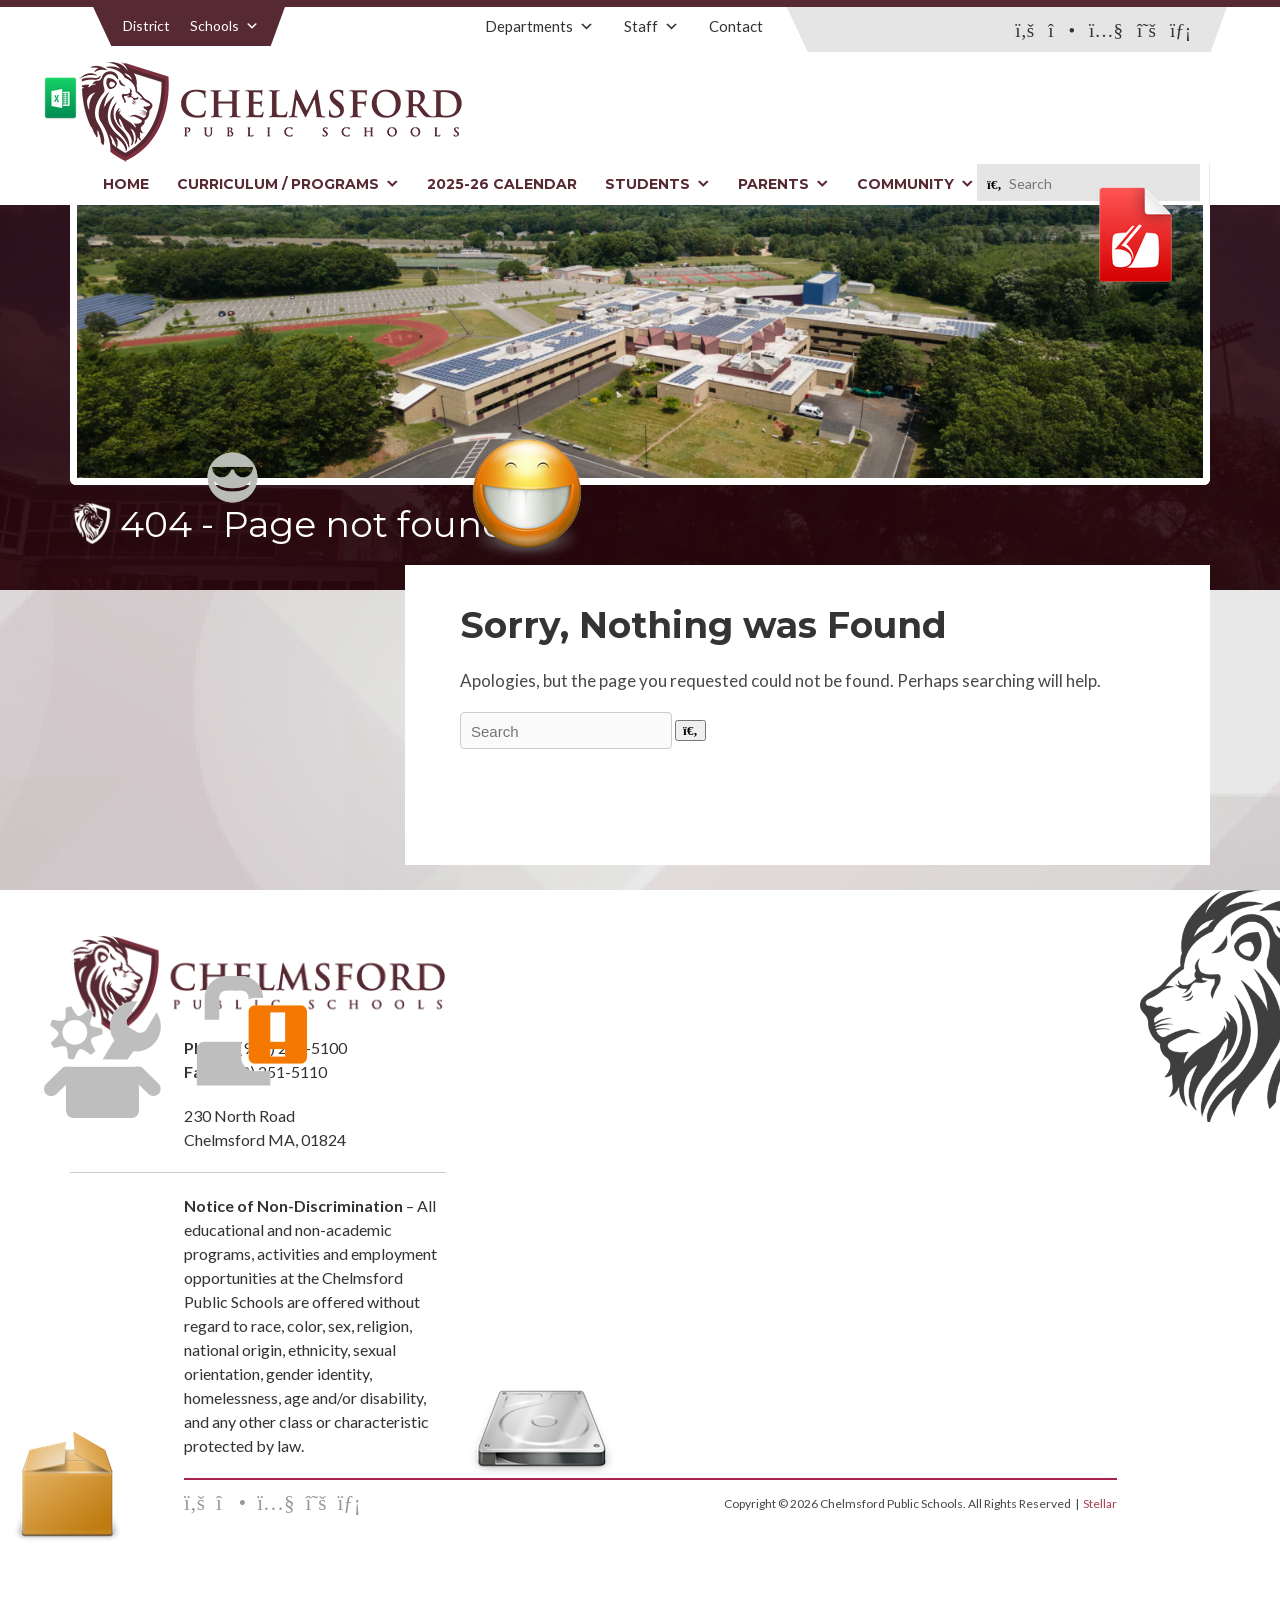 The width and height of the screenshot is (1280, 1597). I want to click on spreadsheet template file, so click(60, 98).